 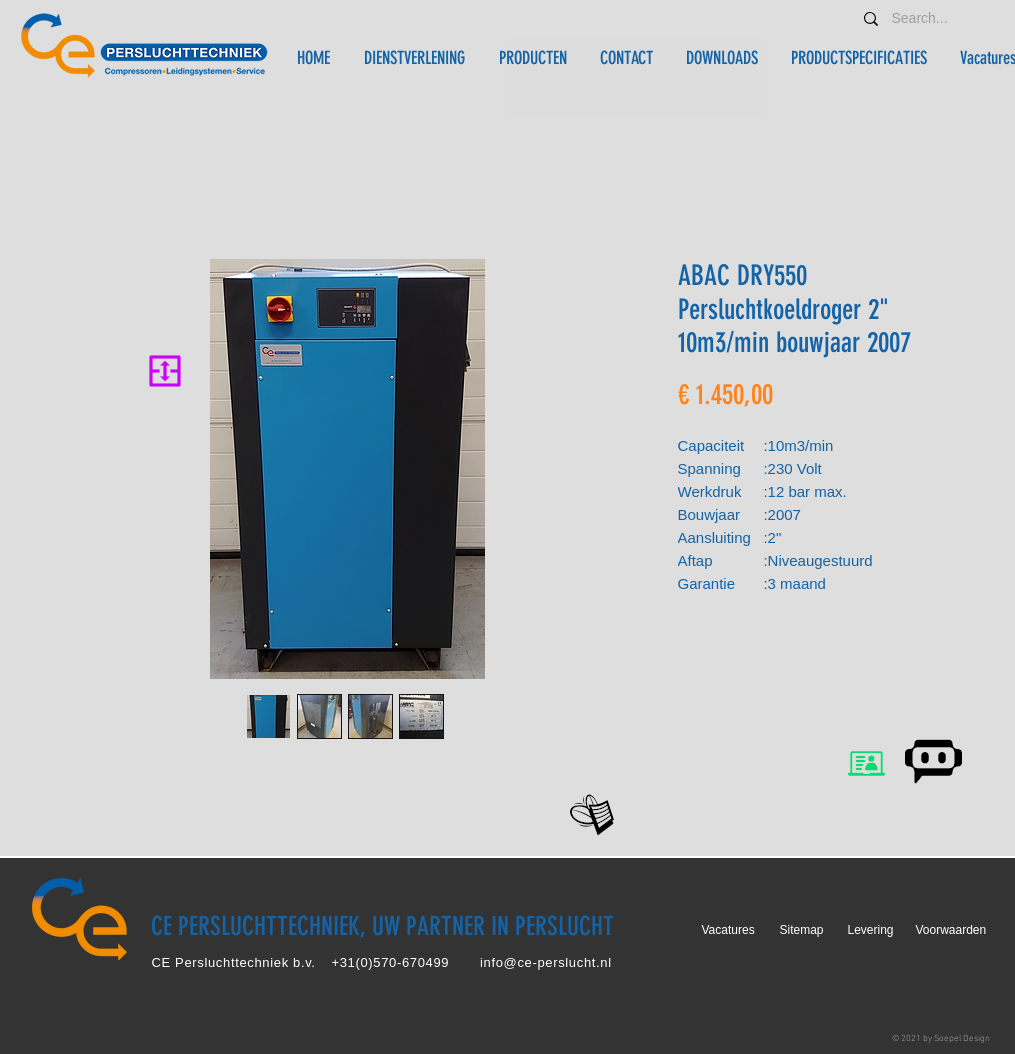 I want to click on open the Codementor app or website, so click(x=866, y=763).